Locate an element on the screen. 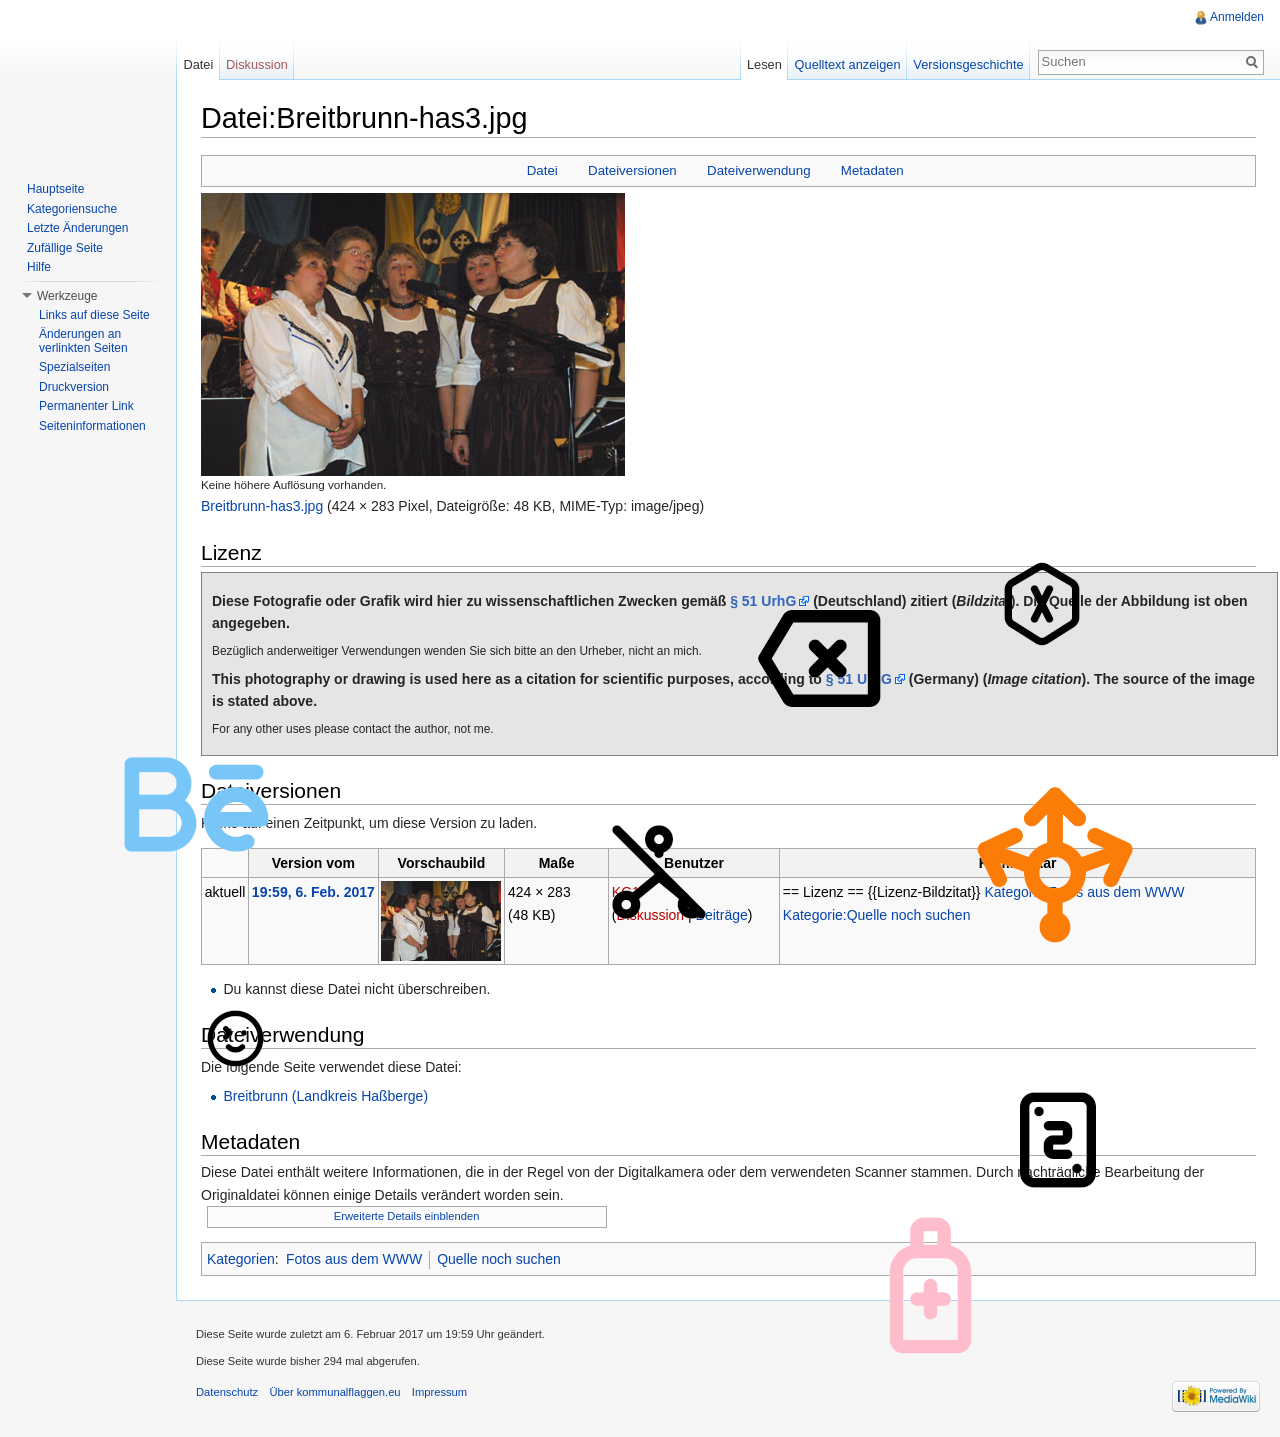  configure load balancer settings is located at coordinates (1055, 865).